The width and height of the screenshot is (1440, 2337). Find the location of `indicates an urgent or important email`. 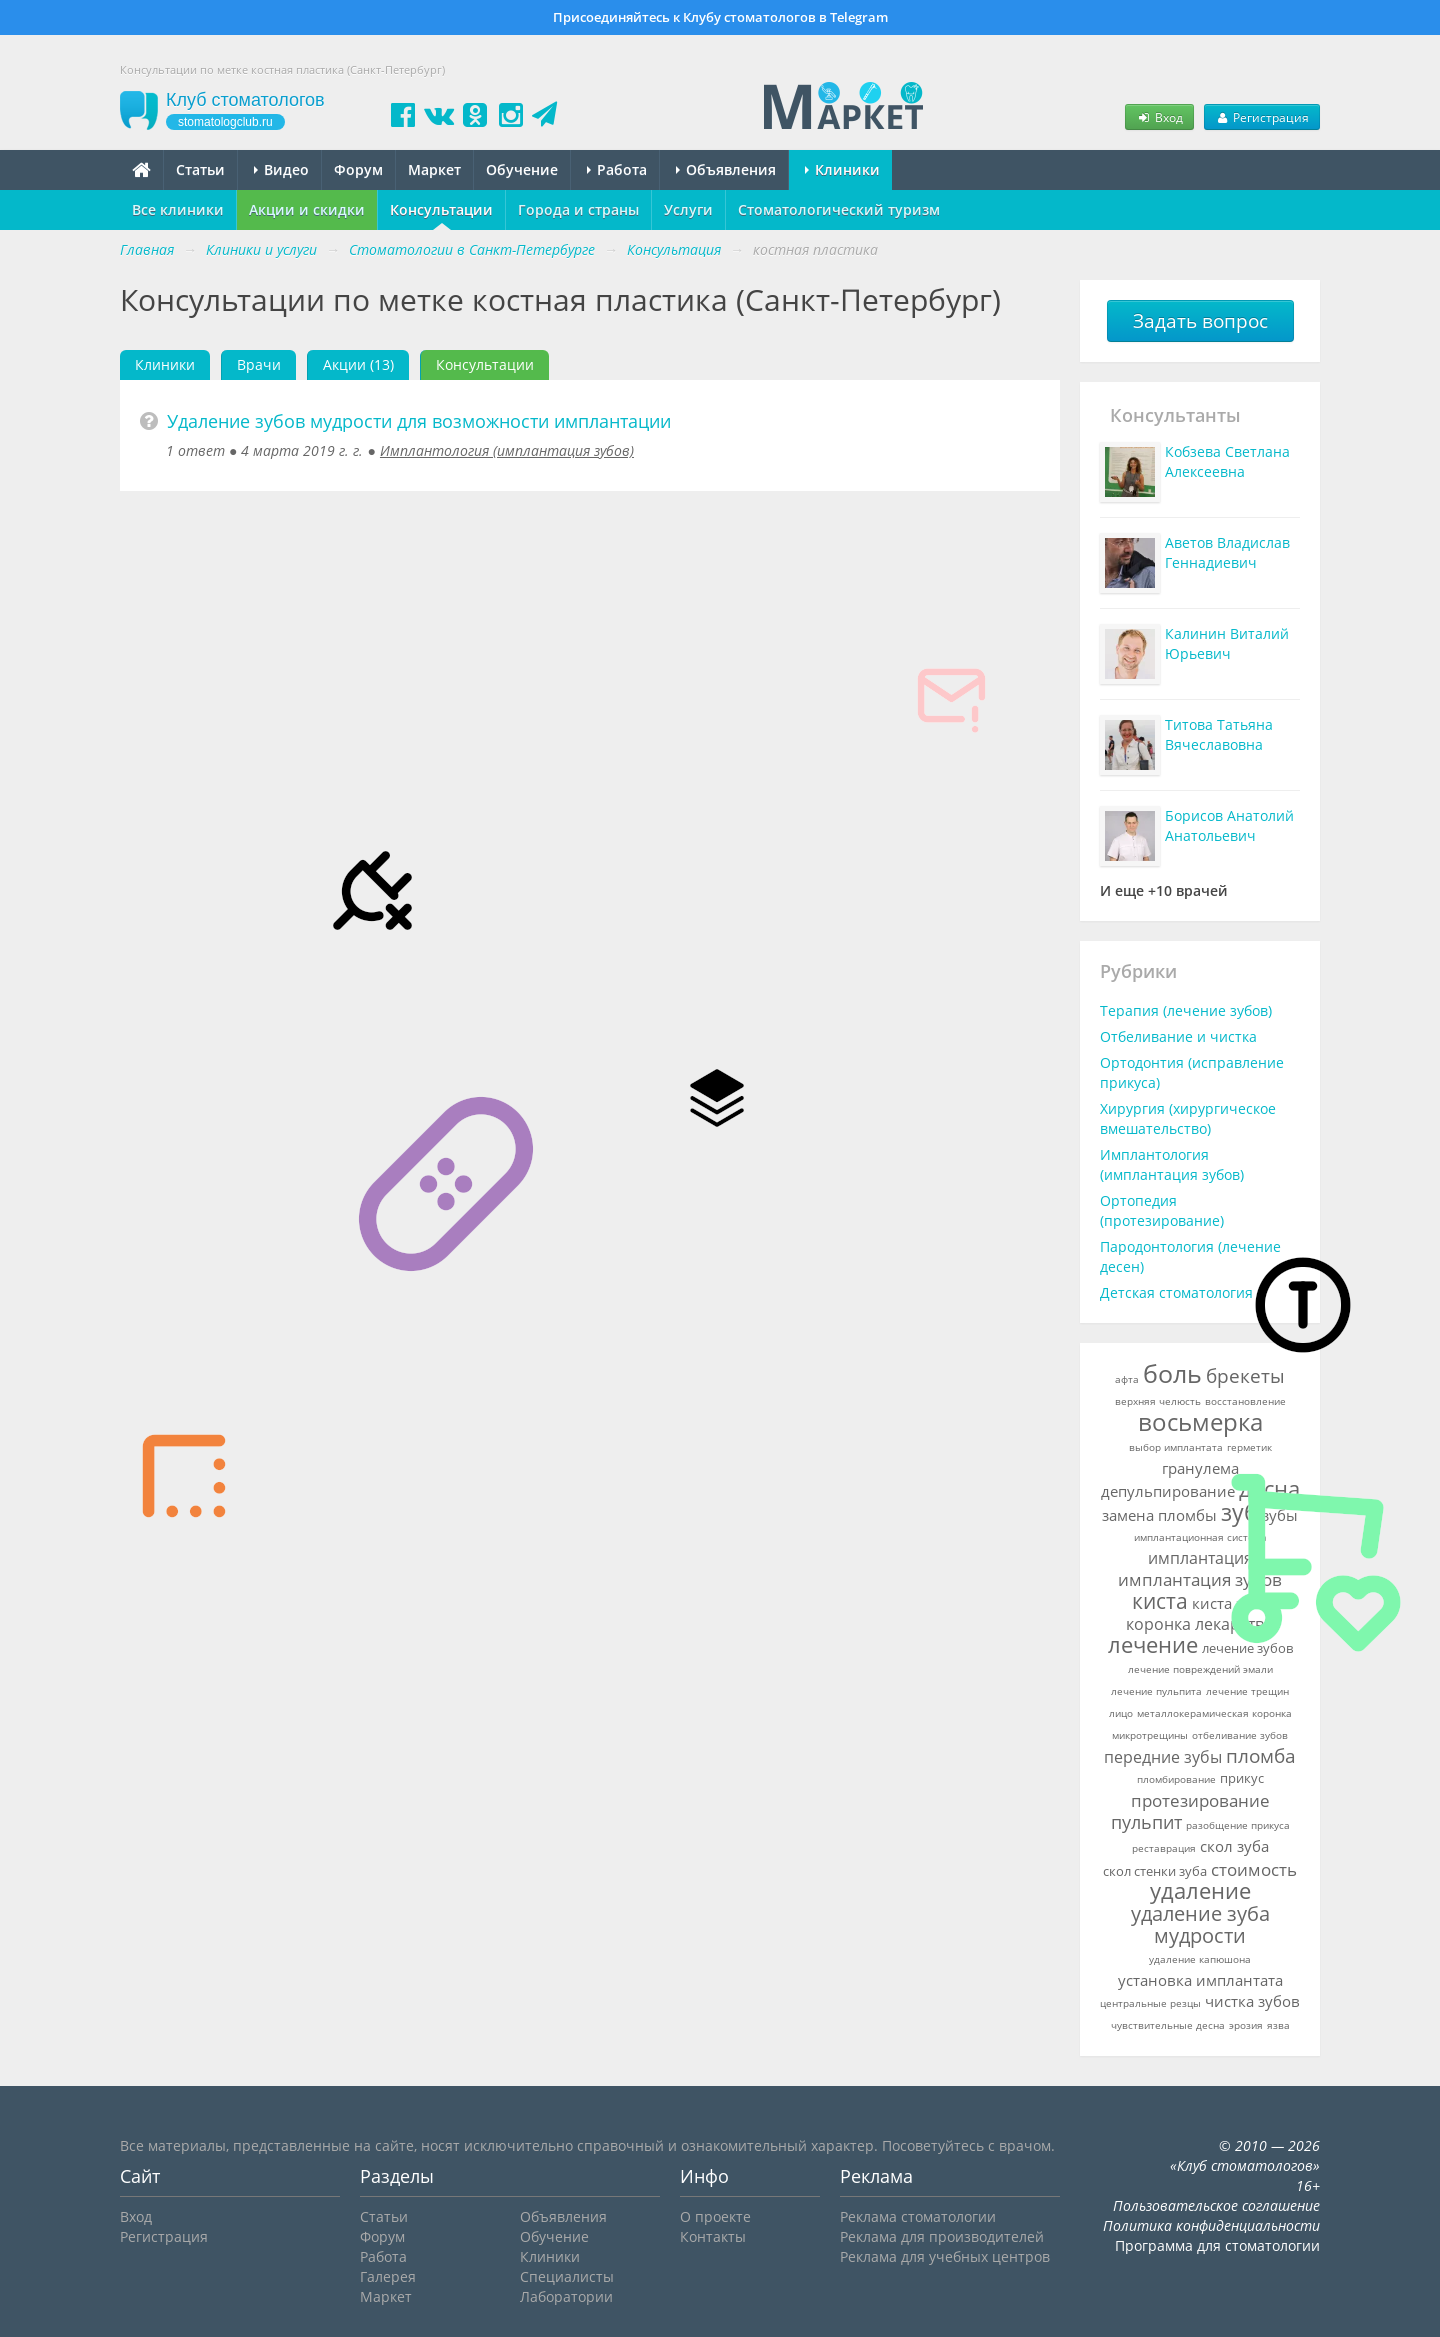

indicates an urgent or important email is located at coordinates (951, 695).